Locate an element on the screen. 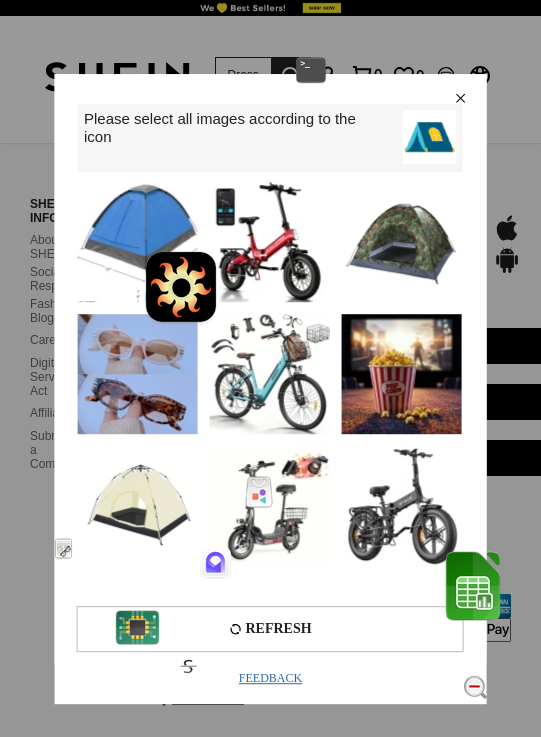  open Proton Mail Bridge app is located at coordinates (215, 562).